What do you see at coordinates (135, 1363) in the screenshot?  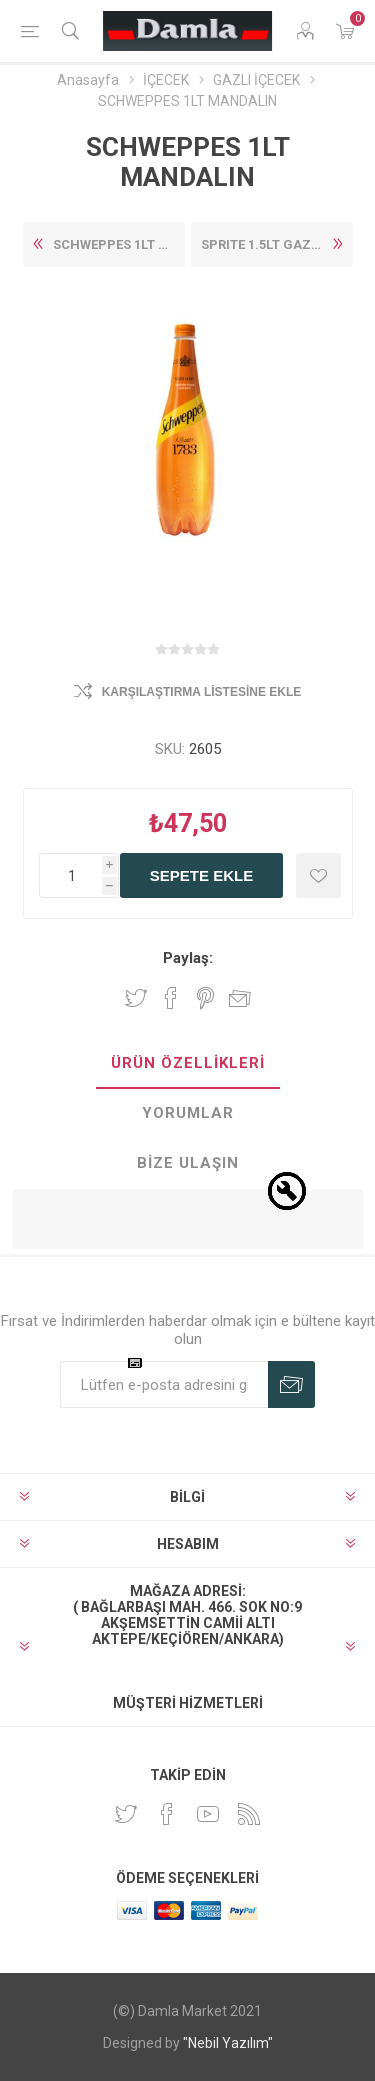 I see `toggle subtitles or closed captions on/off` at bounding box center [135, 1363].